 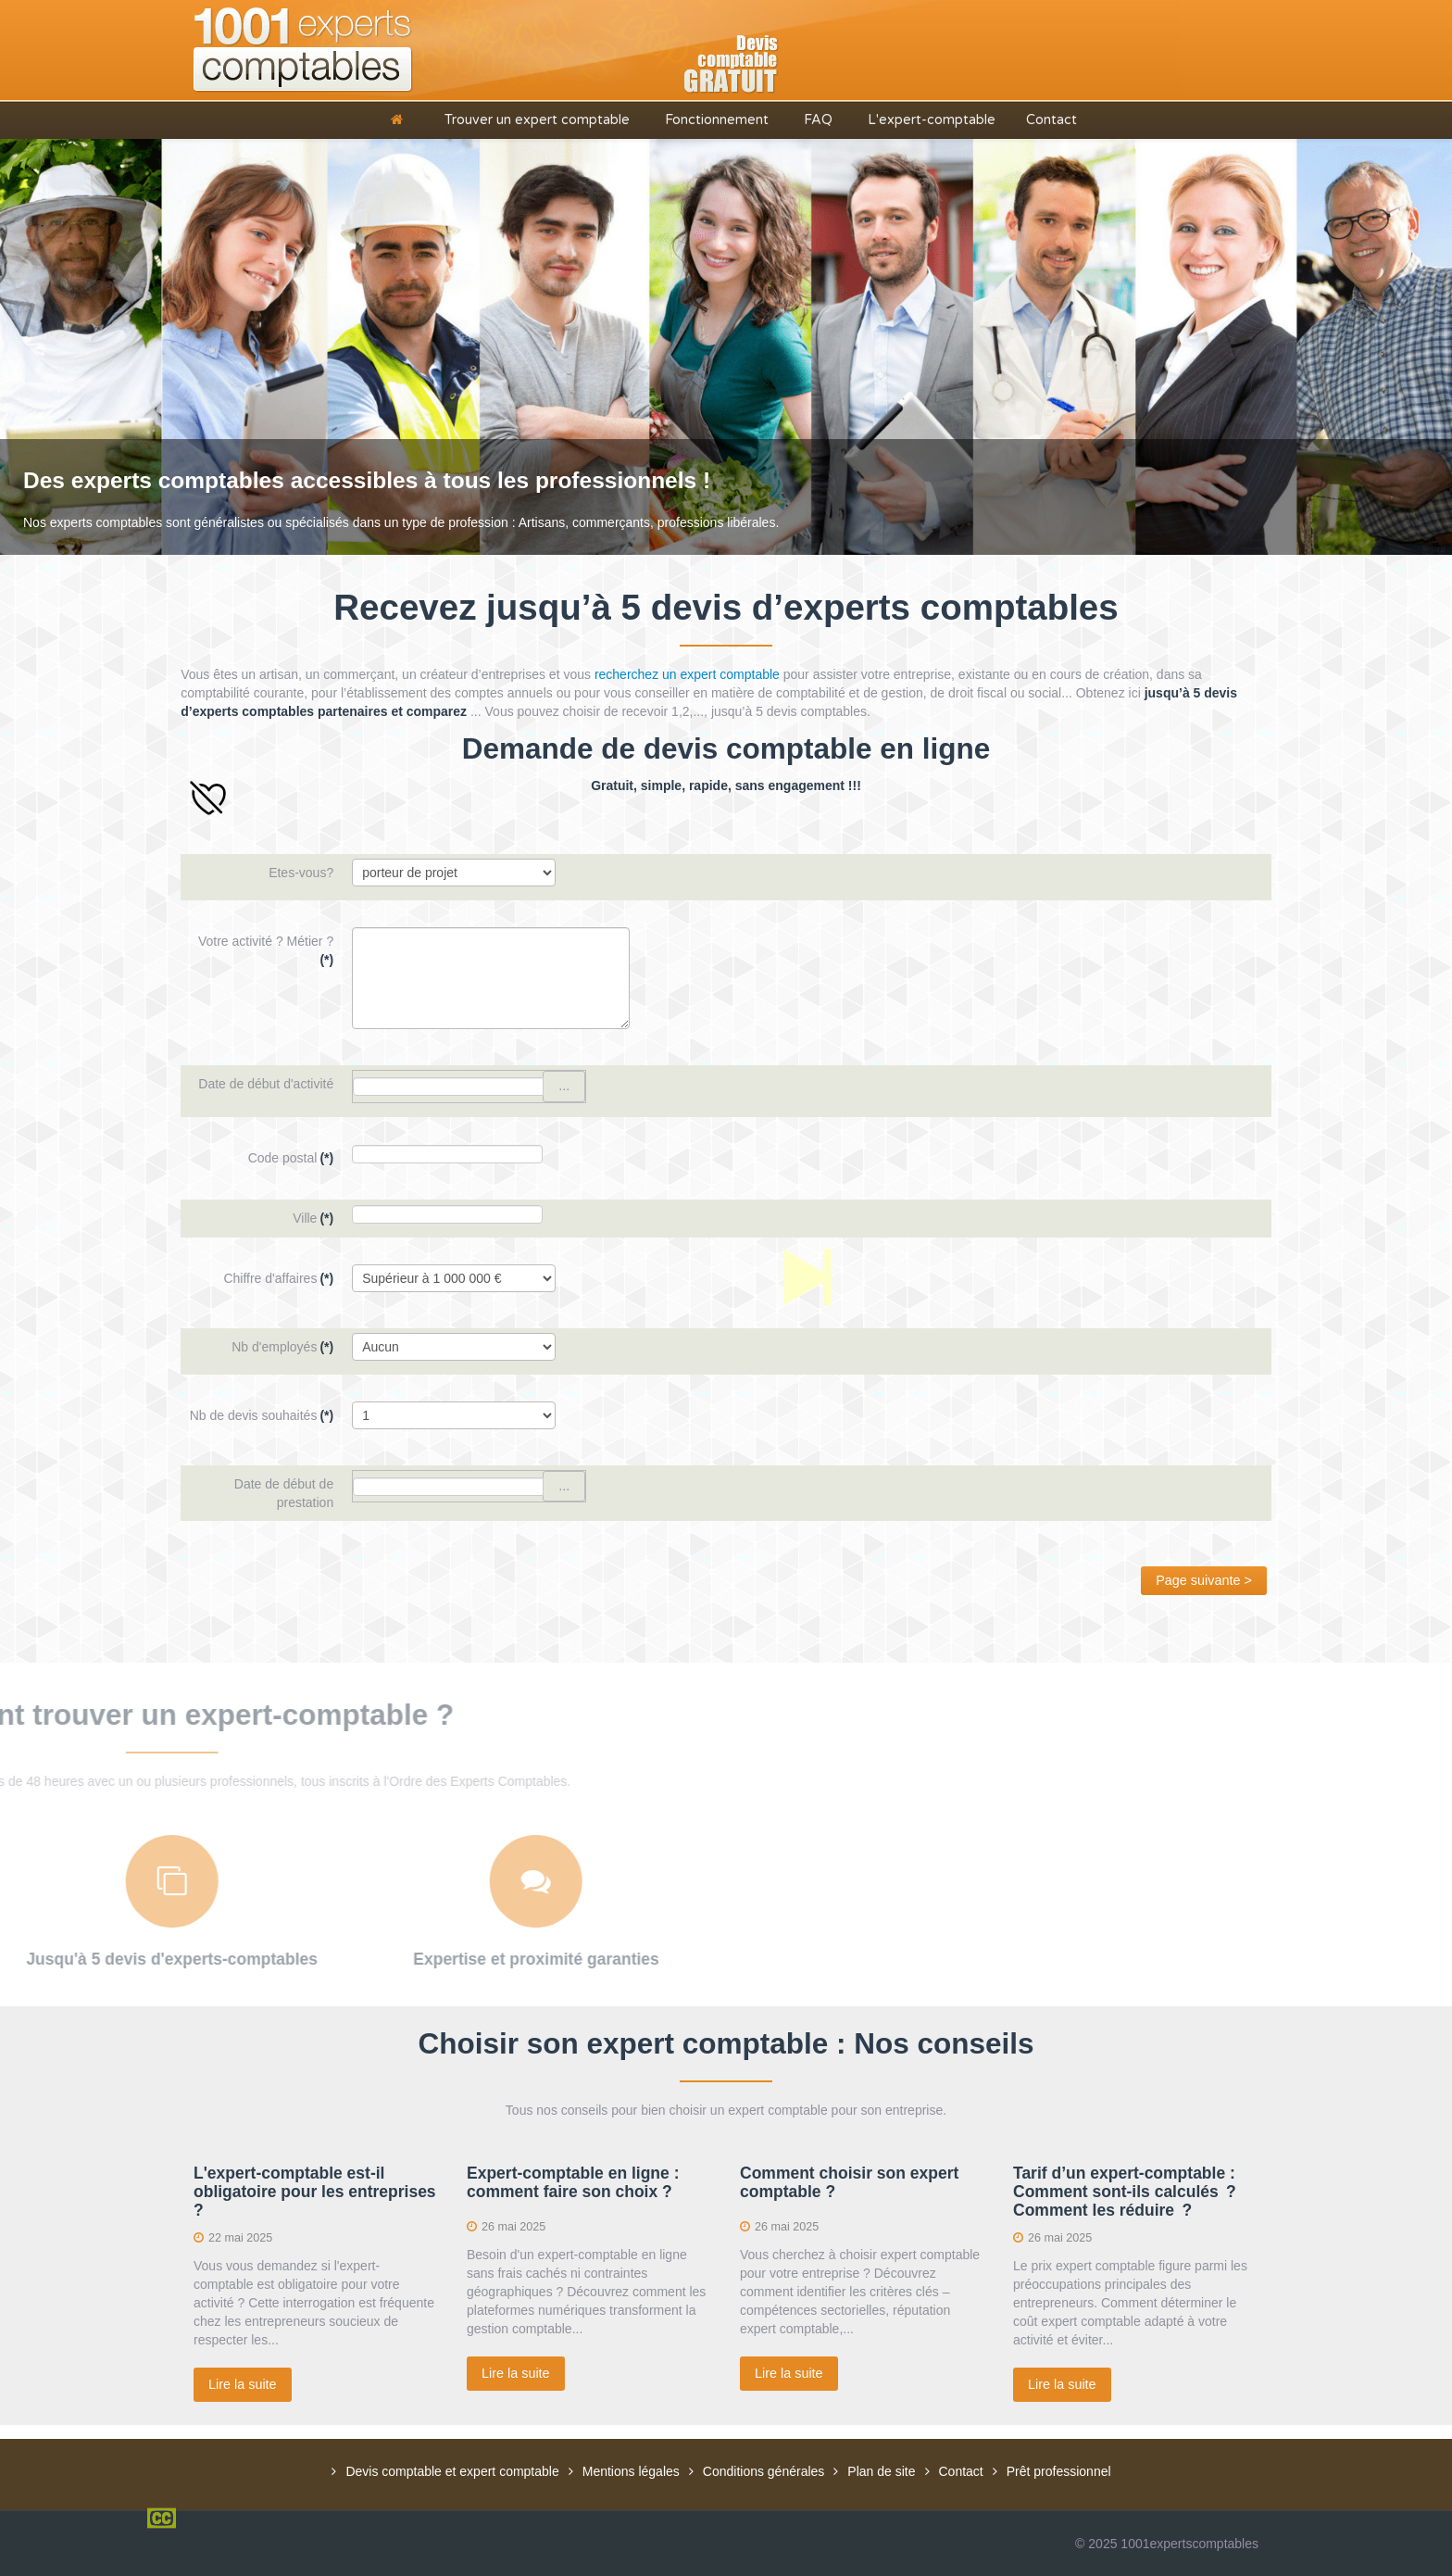 I want to click on remove from favorites, so click(x=207, y=798).